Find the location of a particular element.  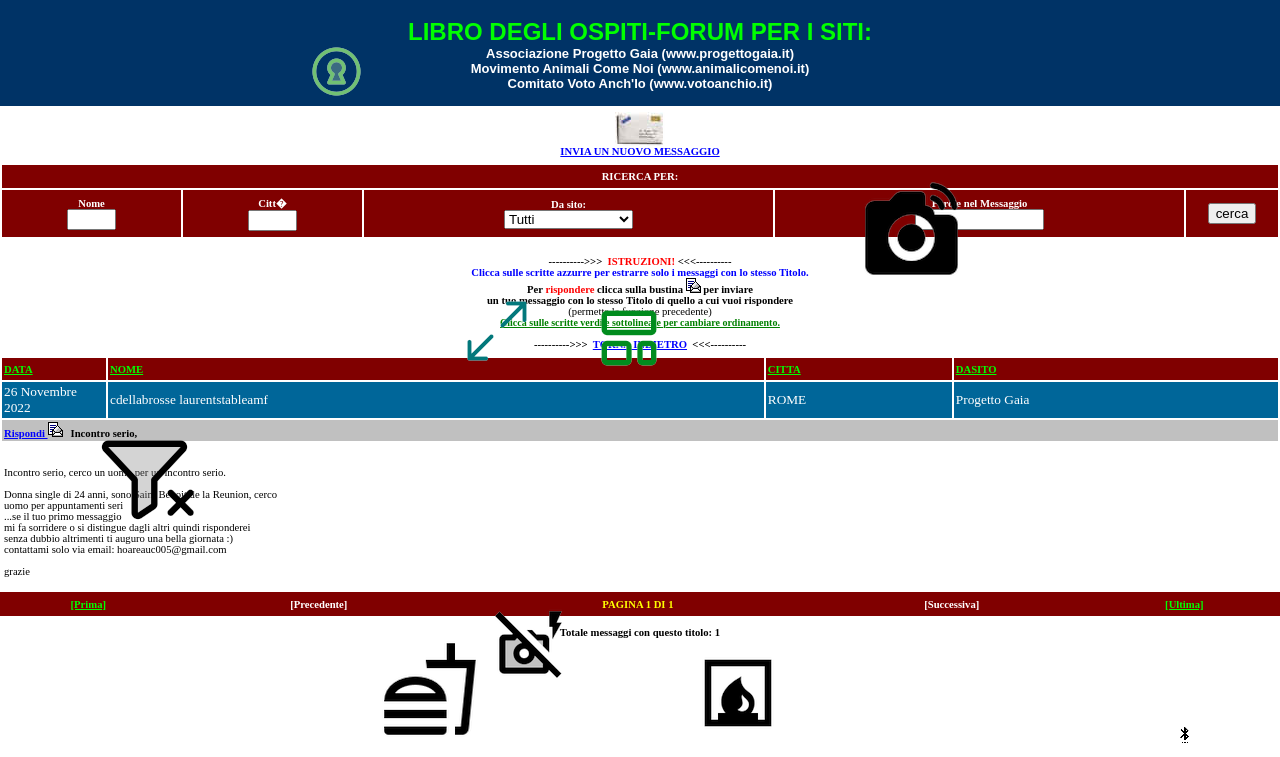

disable camera flash is located at coordinates (530, 642).